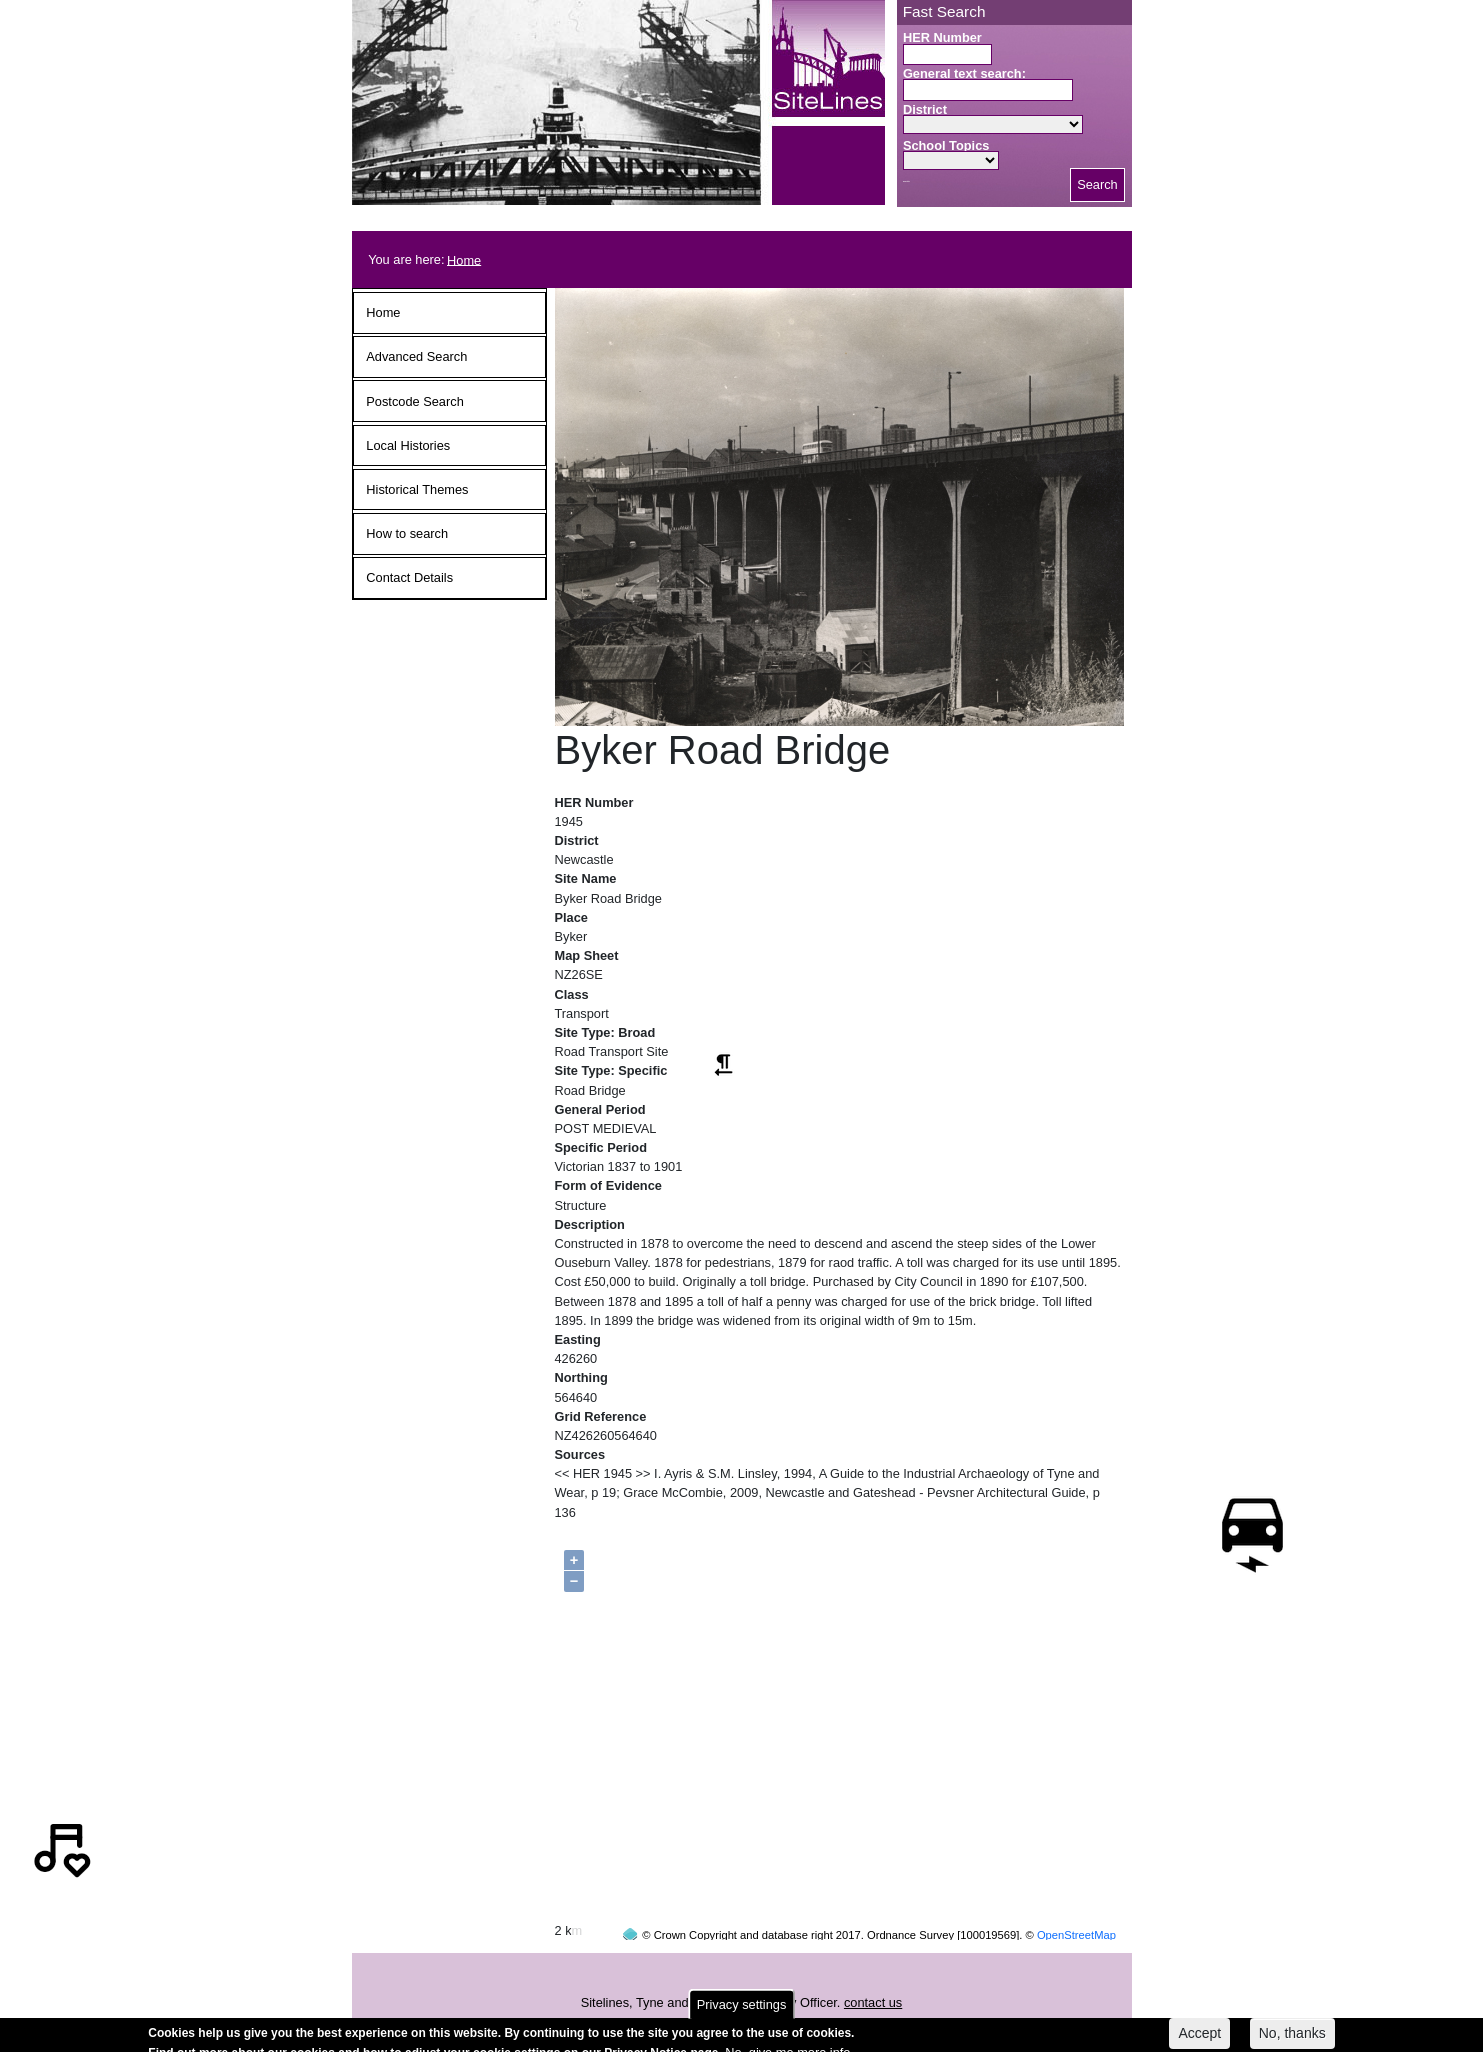 This screenshot has height=2052, width=1483. What do you see at coordinates (723, 1065) in the screenshot?
I see `switch text direction to right-to-left` at bounding box center [723, 1065].